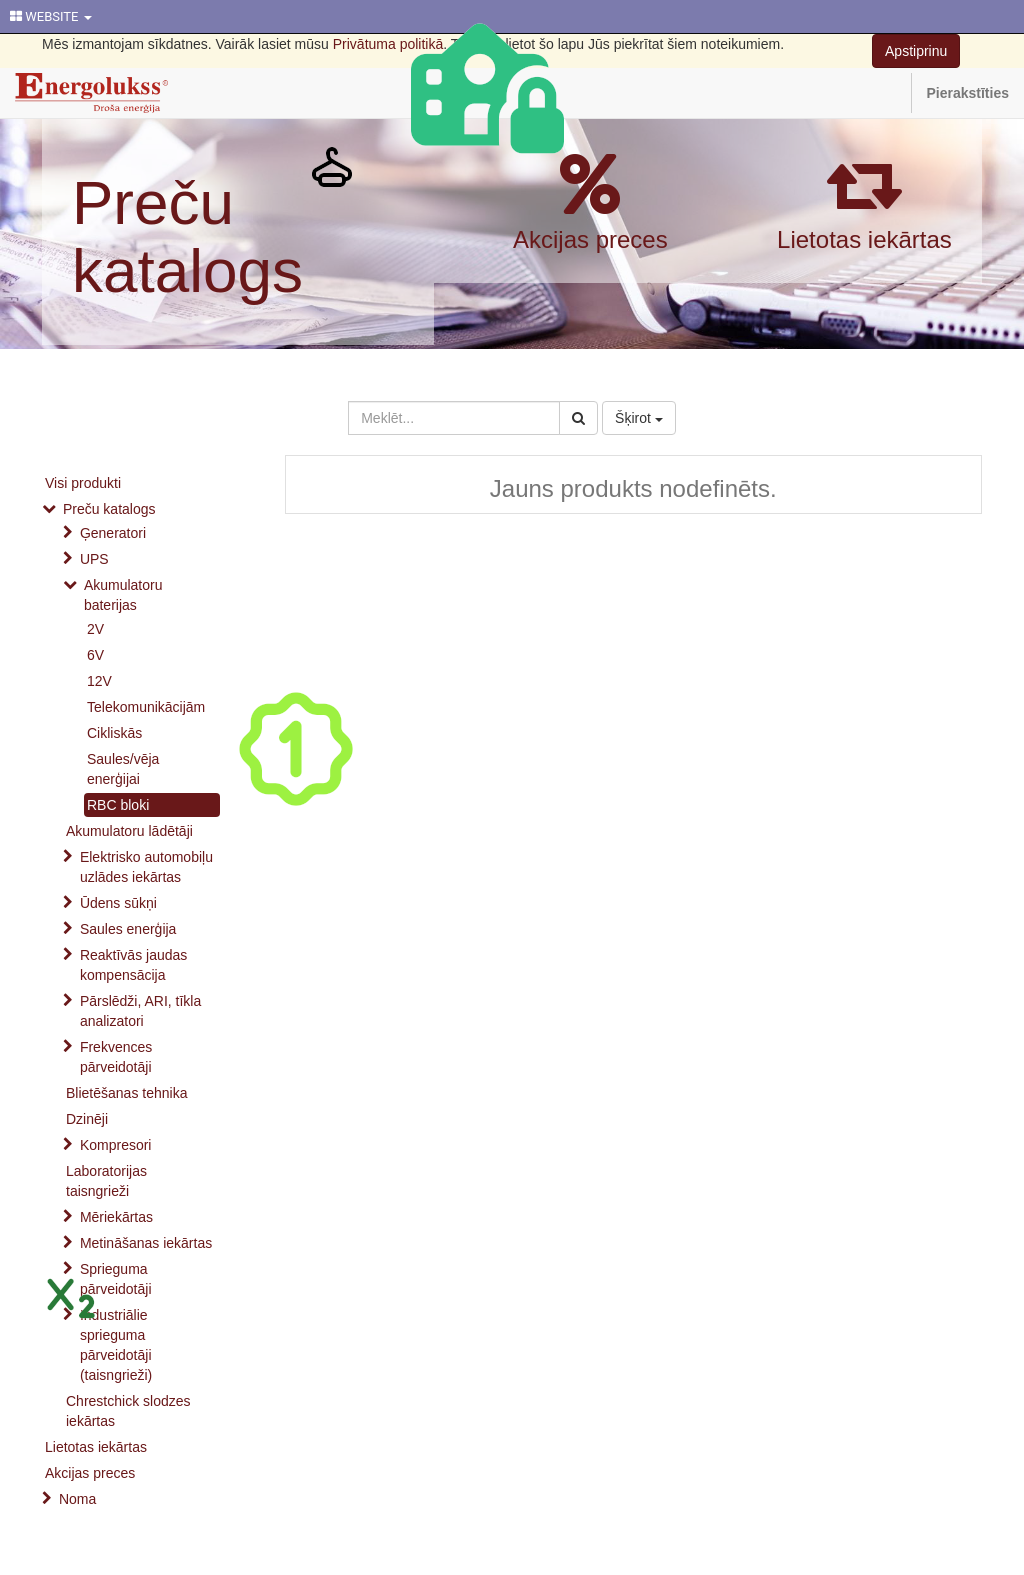  I want to click on indicates first place or top ranking, so click(296, 749).